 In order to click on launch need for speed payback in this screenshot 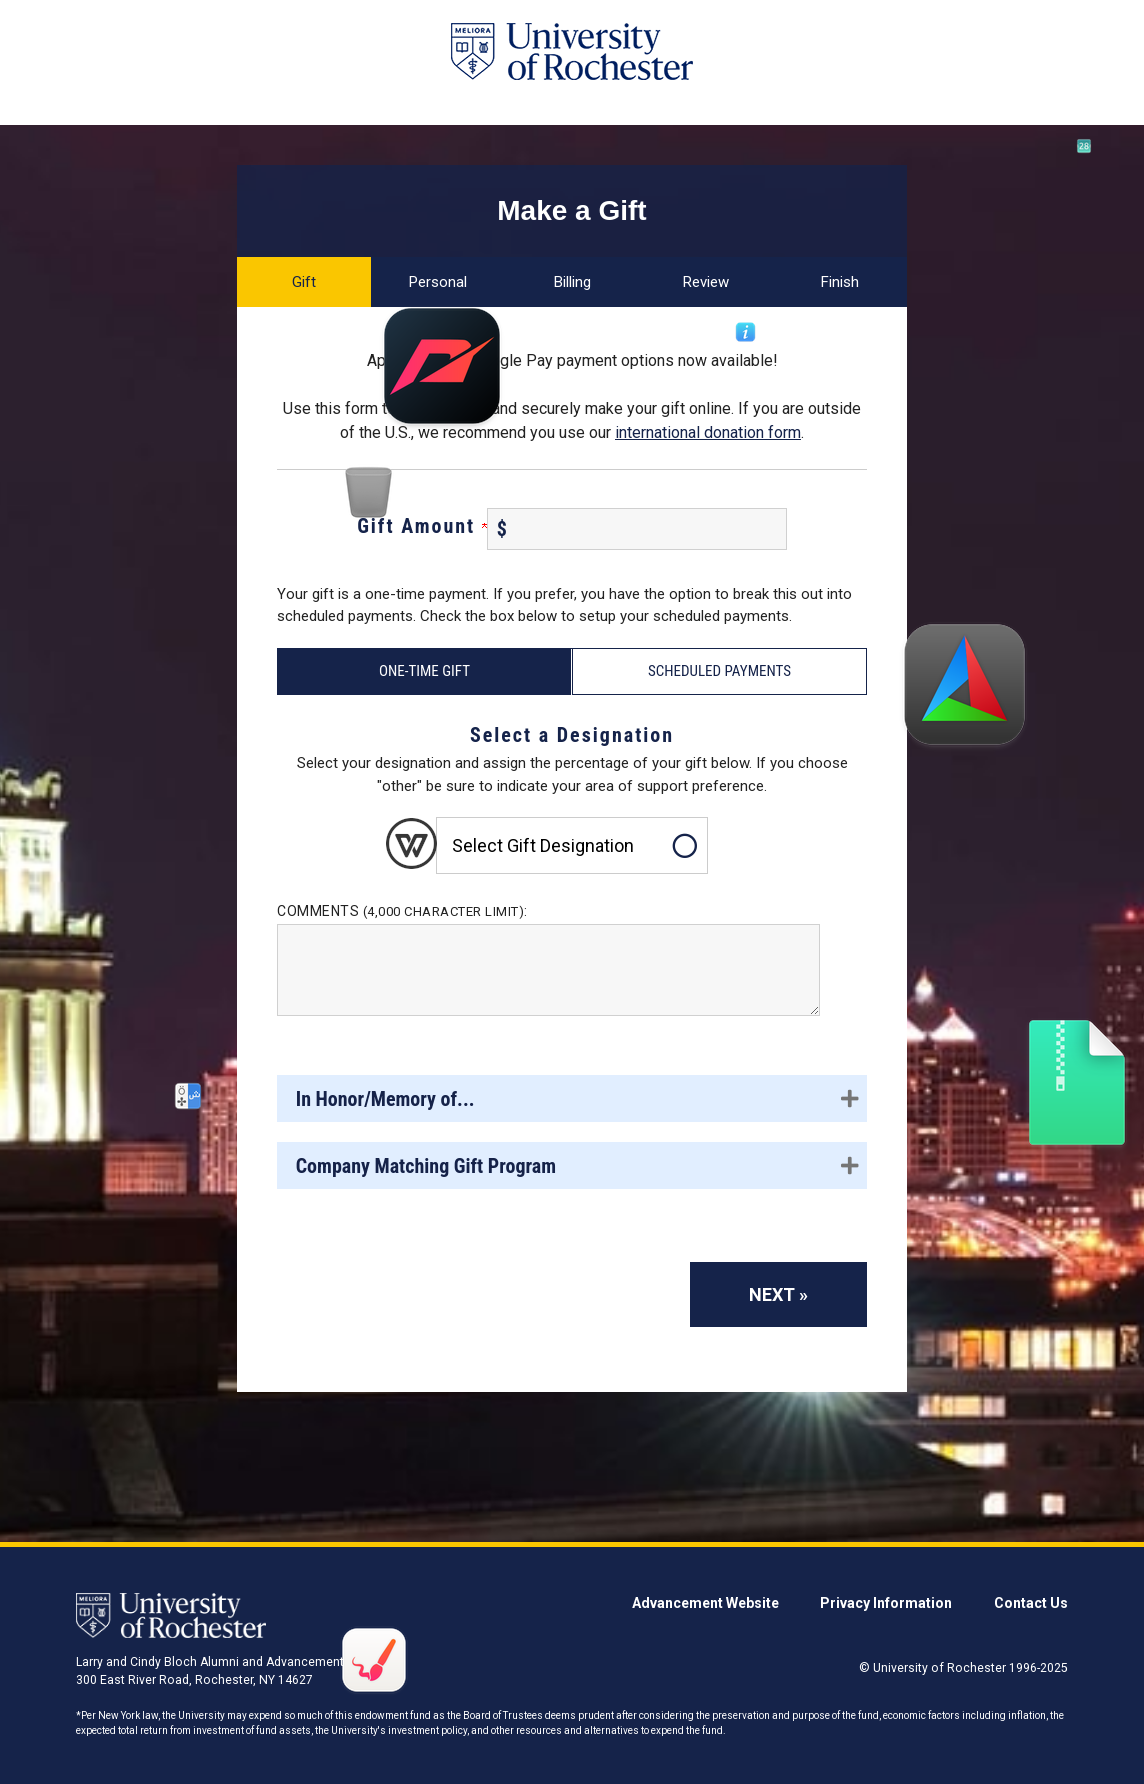, I will do `click(442, 366)`.